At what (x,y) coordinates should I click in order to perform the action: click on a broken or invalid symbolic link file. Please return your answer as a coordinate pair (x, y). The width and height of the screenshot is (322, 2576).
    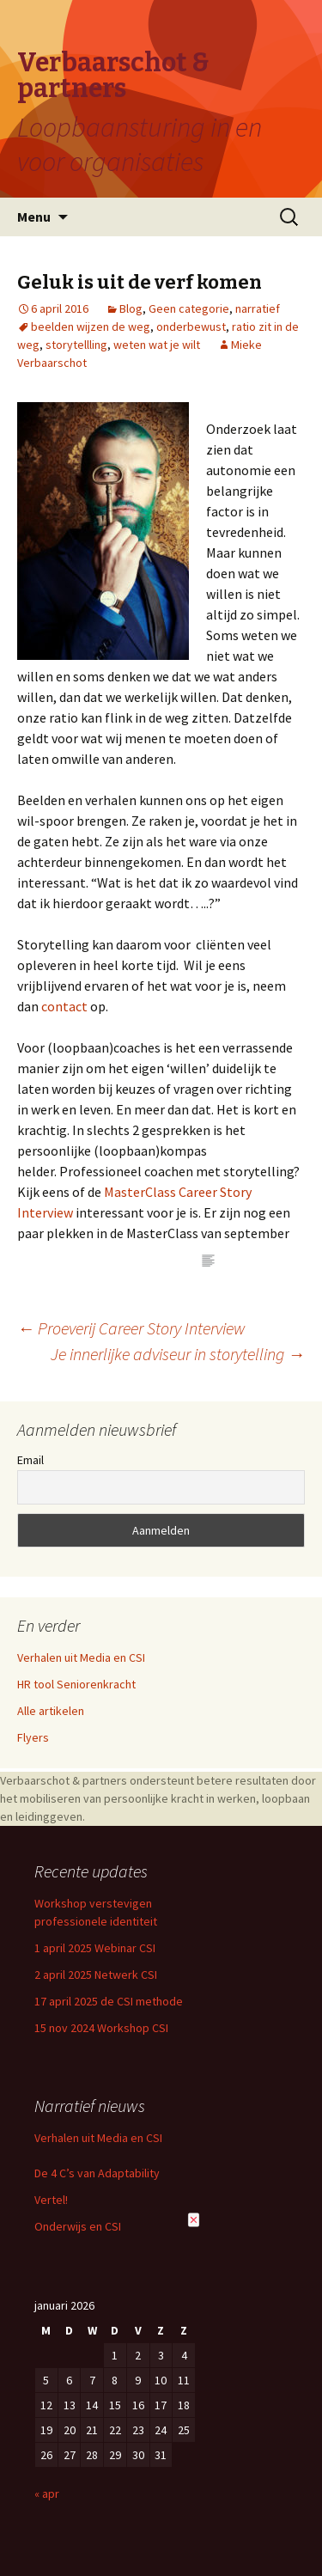
    Looking at the image, I should click on (193, 2219).